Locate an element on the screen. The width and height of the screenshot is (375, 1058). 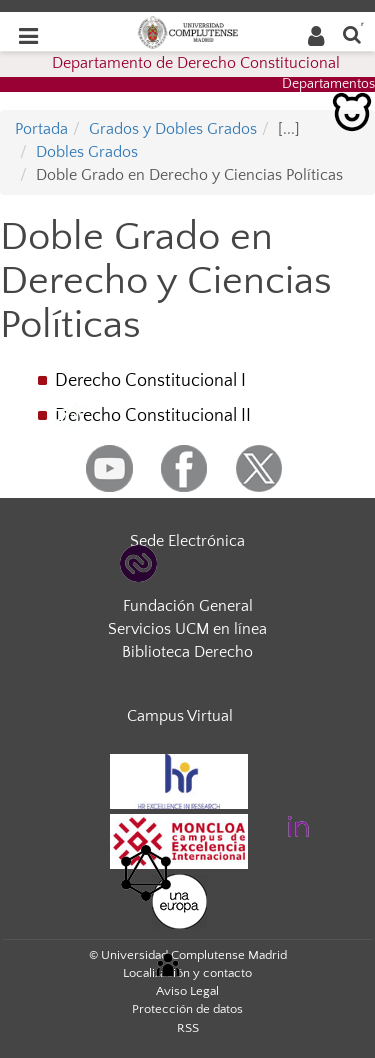
open the Honeygain app is located at coordinates (67, 415).